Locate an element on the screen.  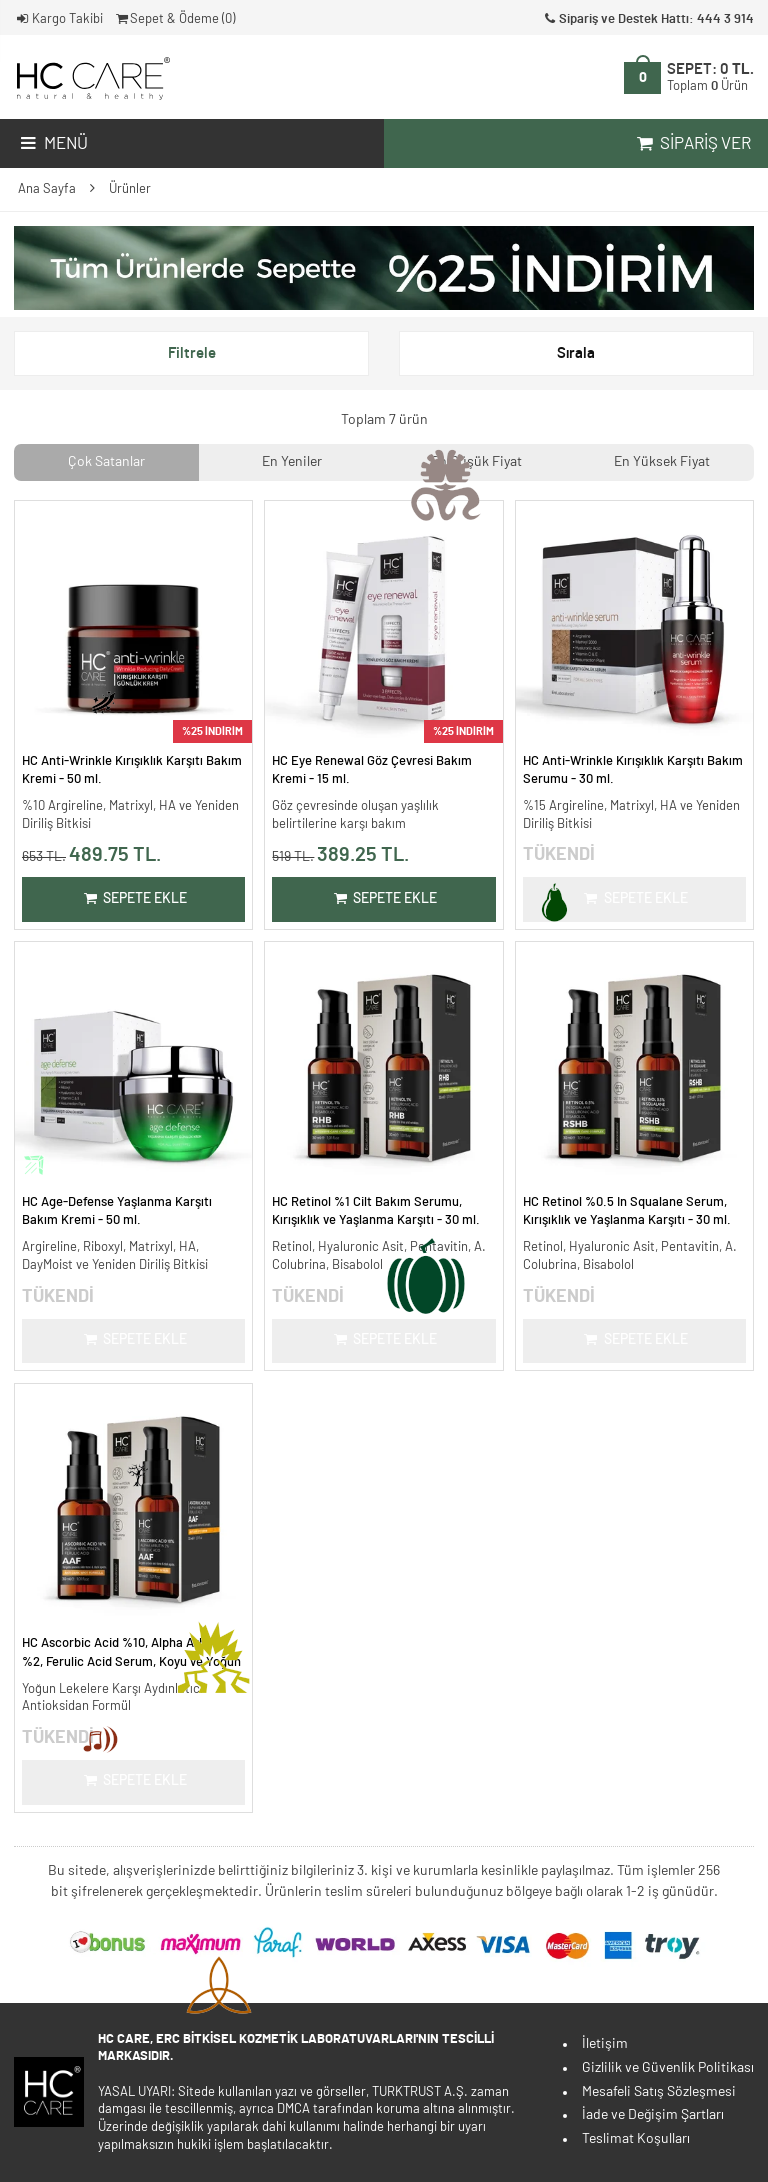
indicates seismic activity or earthquake event is located at coordinates (213, 1657).